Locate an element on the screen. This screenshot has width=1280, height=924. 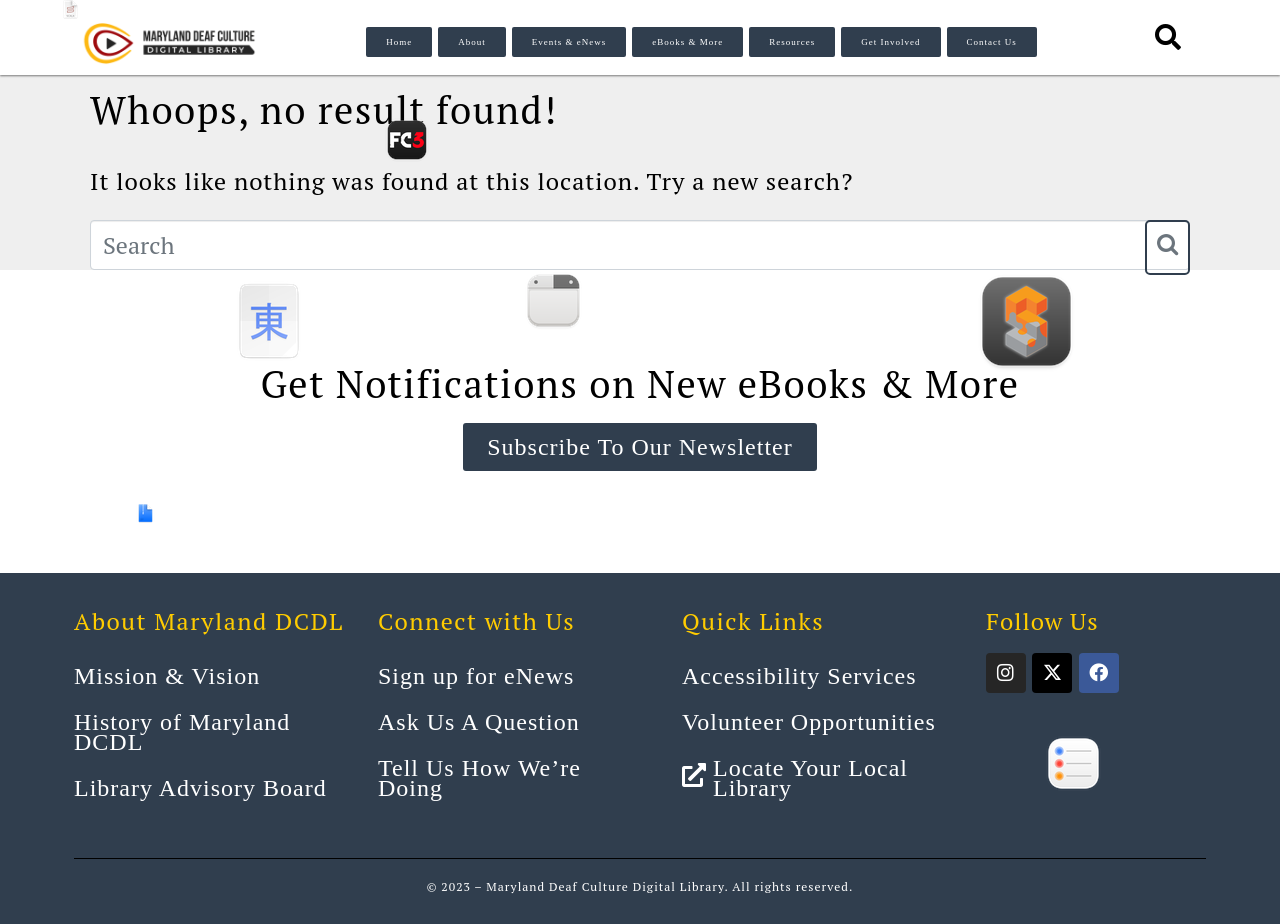
open splash app is located at coordinates (1026, 321).